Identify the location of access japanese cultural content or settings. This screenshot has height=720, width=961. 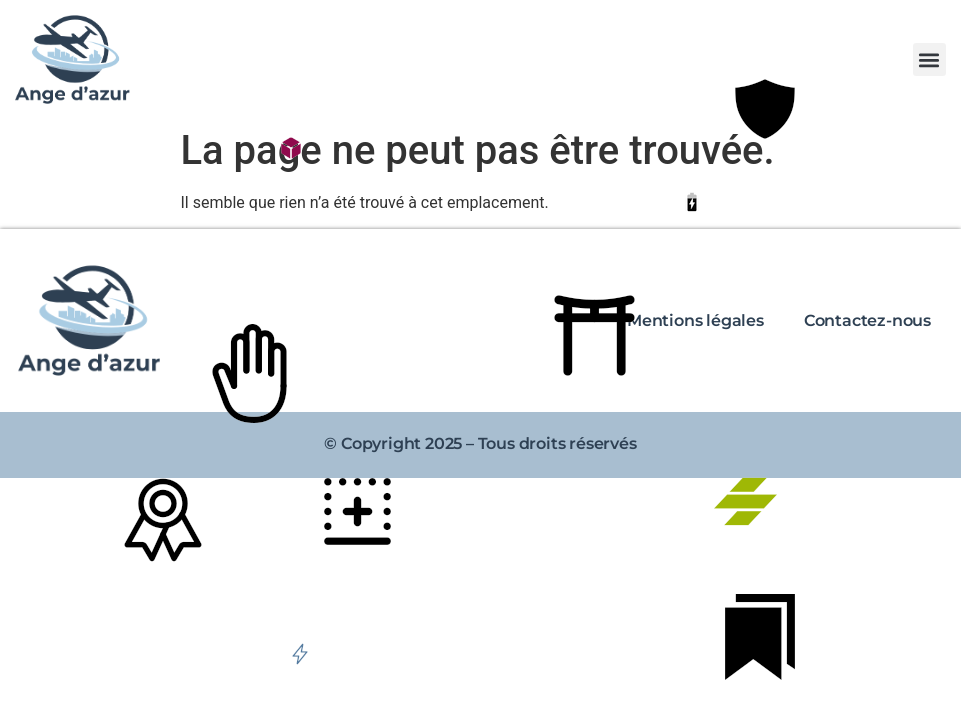
(594, 335).